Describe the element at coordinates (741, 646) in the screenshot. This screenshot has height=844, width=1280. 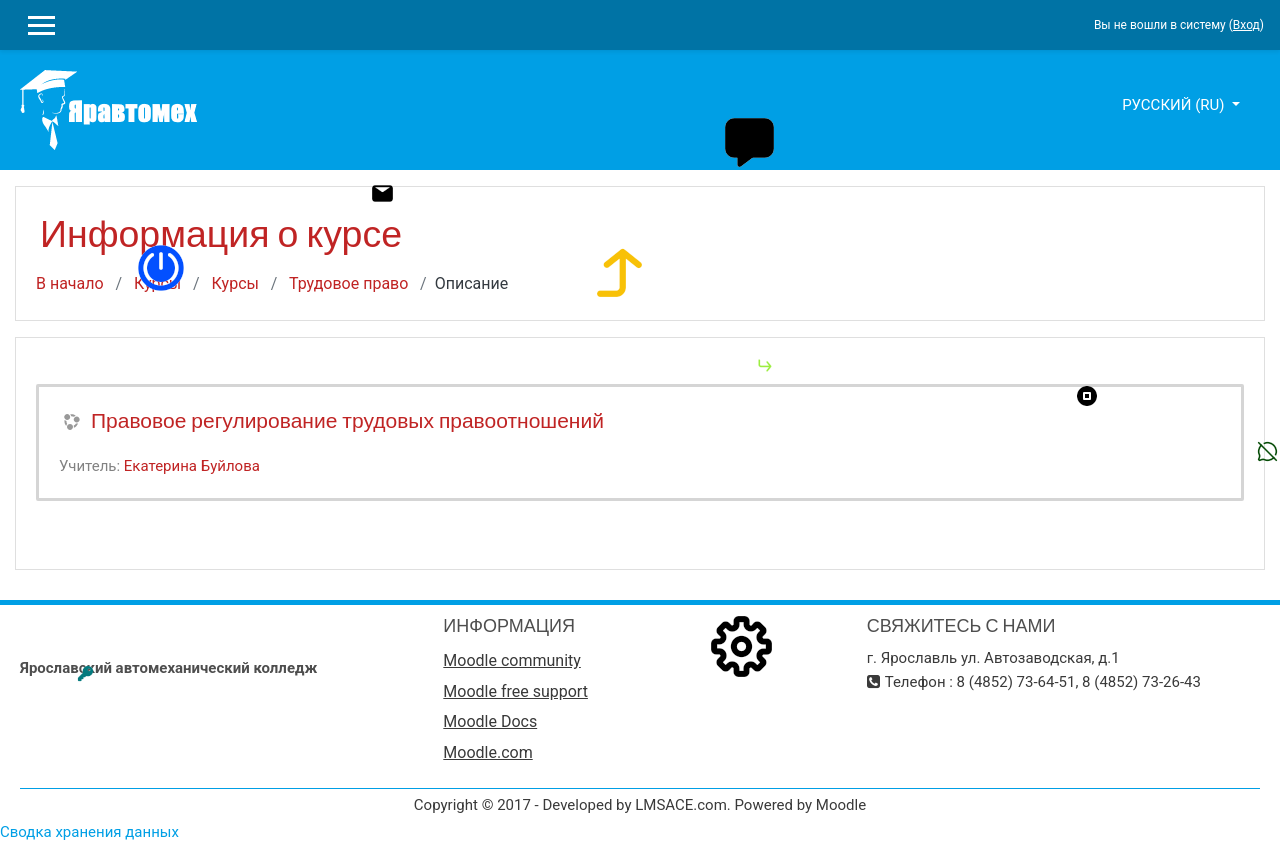
I see `access app settings` at that location.